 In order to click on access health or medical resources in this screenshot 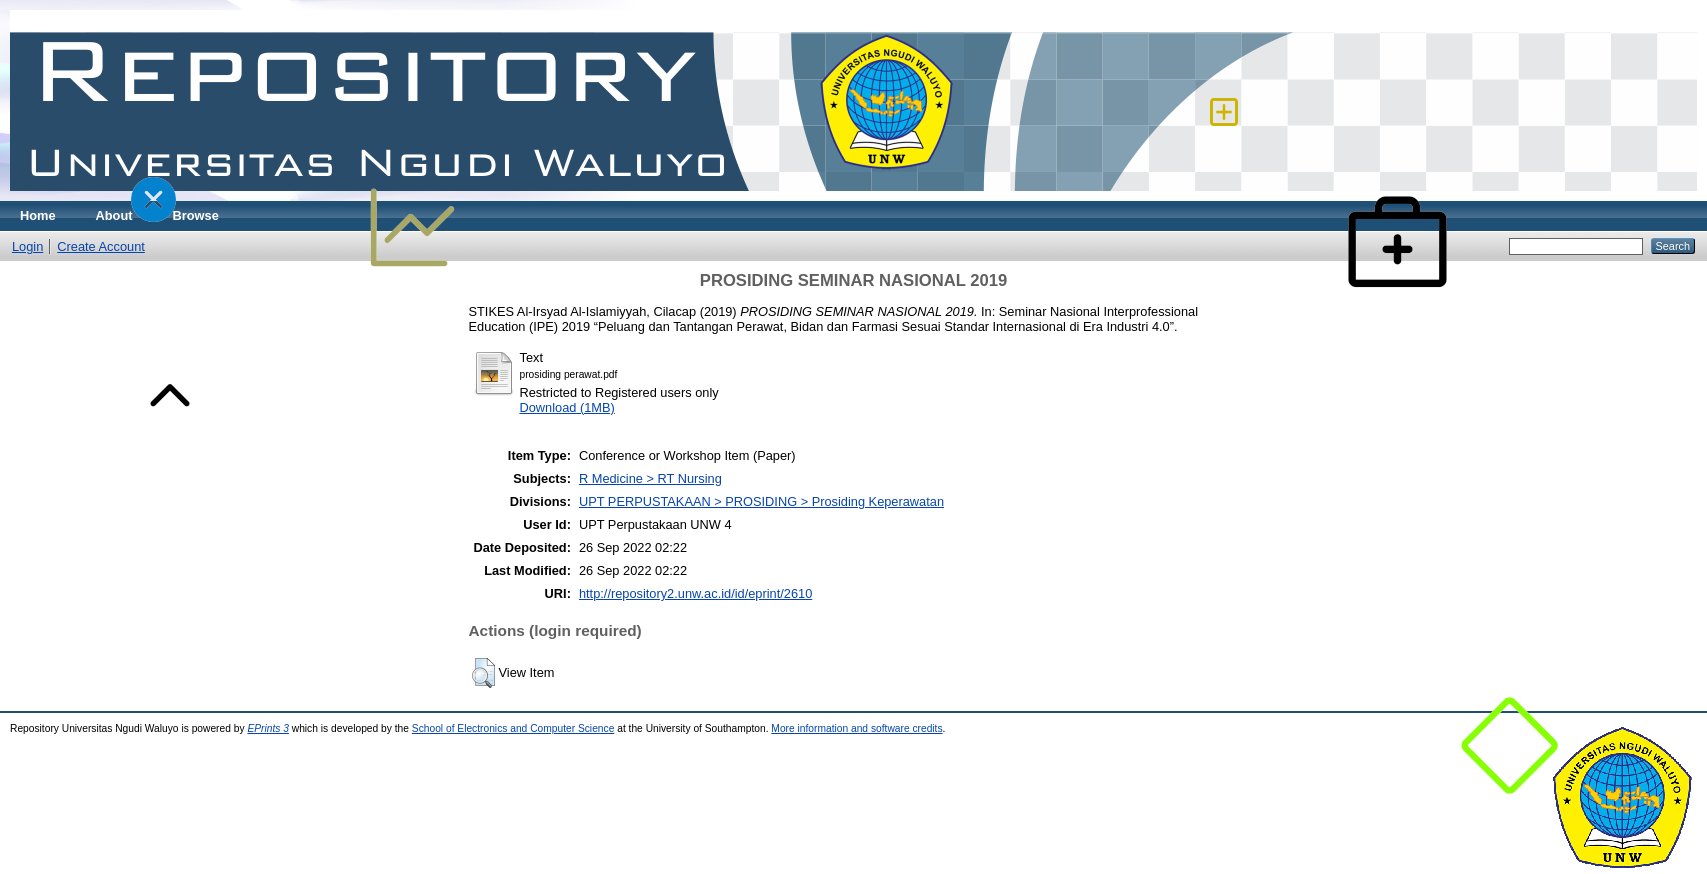, I will do `click(1397, 245)`.